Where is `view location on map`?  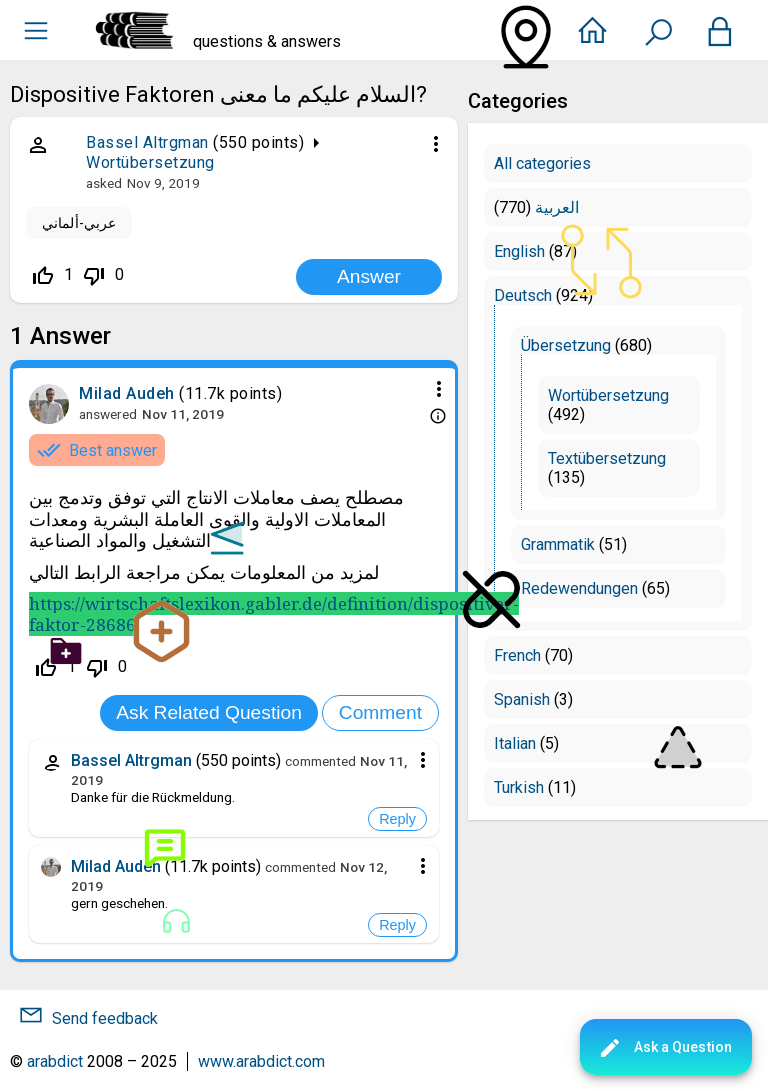
view location on map is located at coordinates (526, 37).